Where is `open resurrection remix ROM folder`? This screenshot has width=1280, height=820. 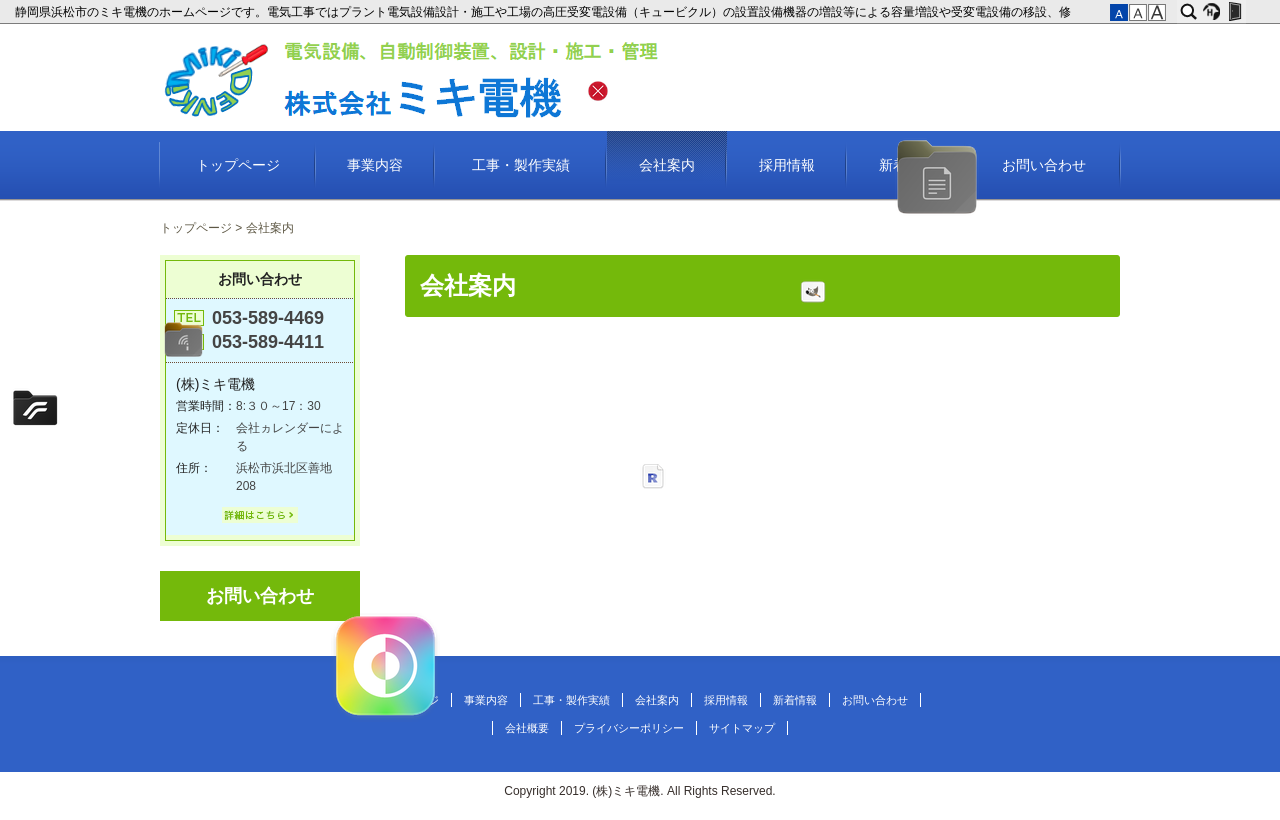 open resurrection remix ROM folder is located at coordinates (35, 409).